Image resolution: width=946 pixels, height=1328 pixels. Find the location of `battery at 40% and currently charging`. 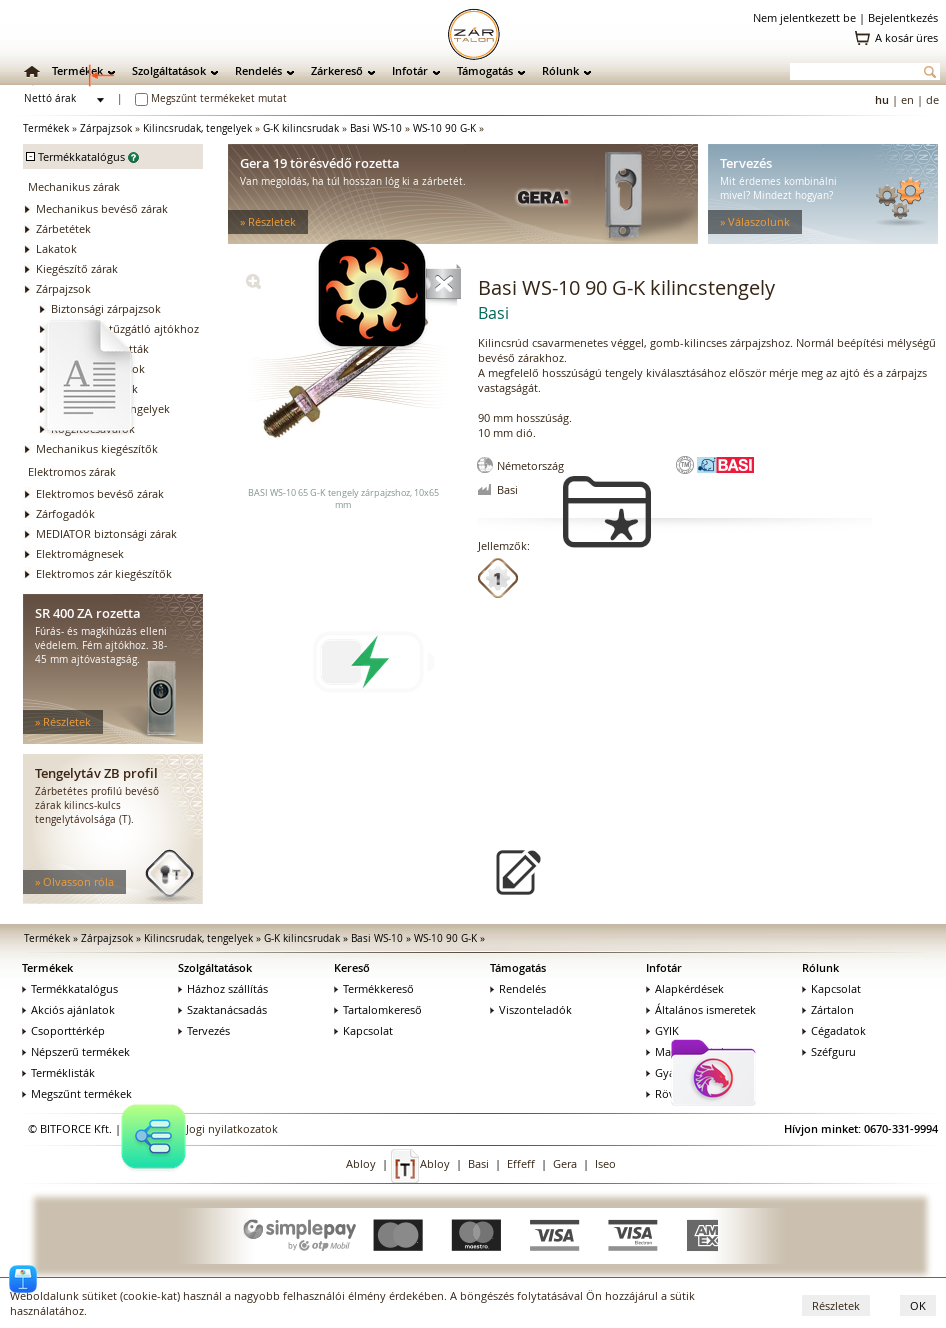

battery at 40% and currently charging is located at coordinates (374, 662).